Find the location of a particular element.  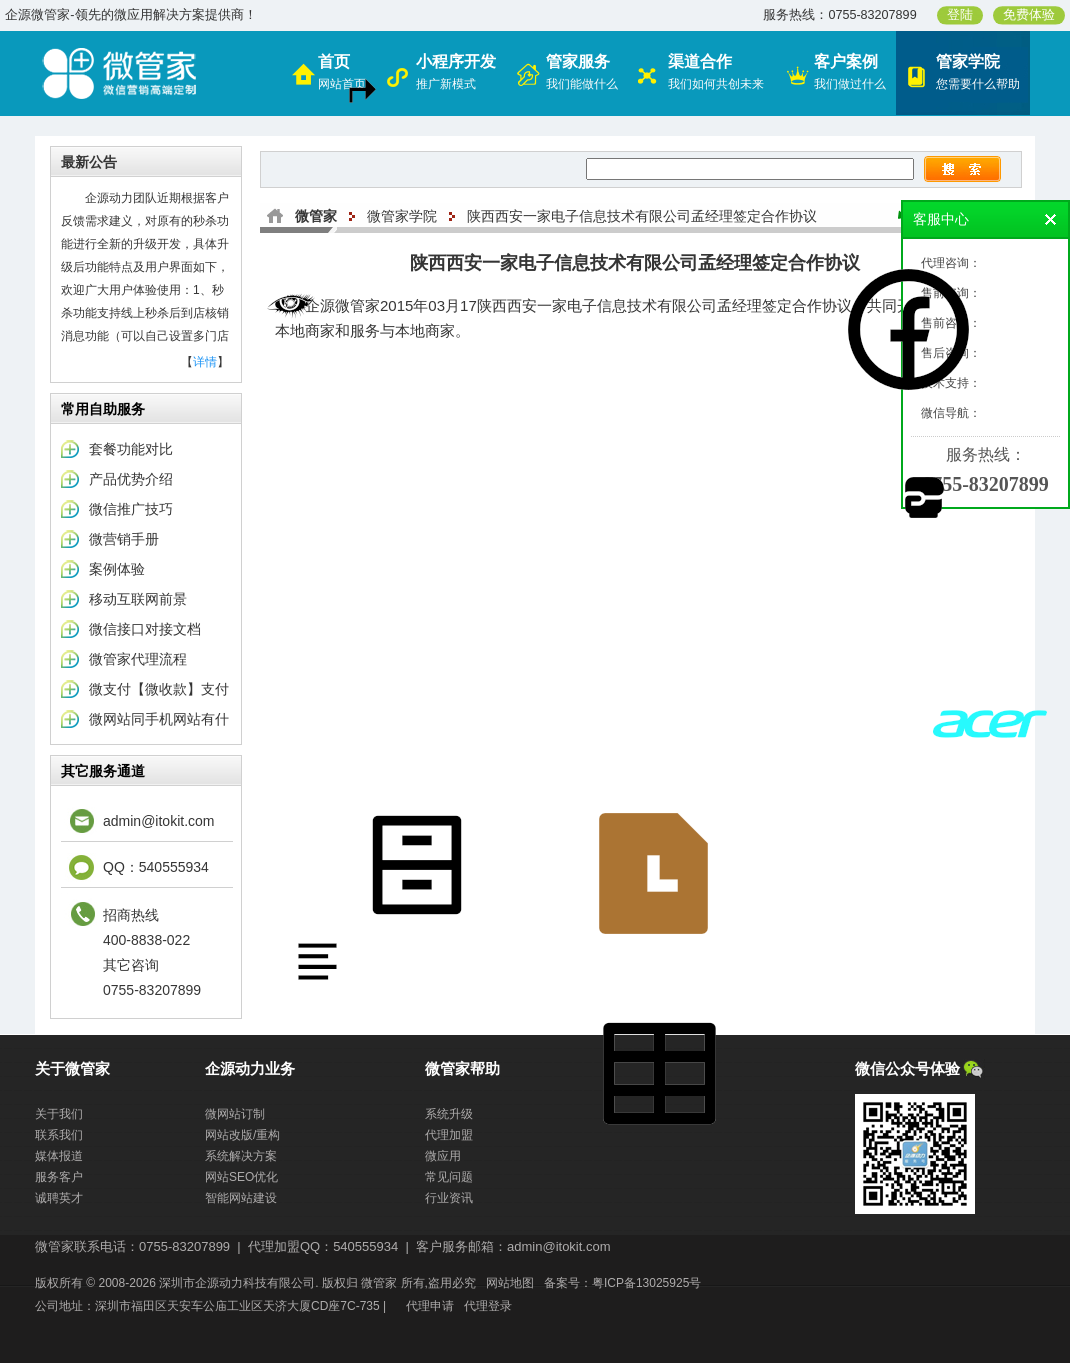

view file version history is located at coordinates (653, 873).